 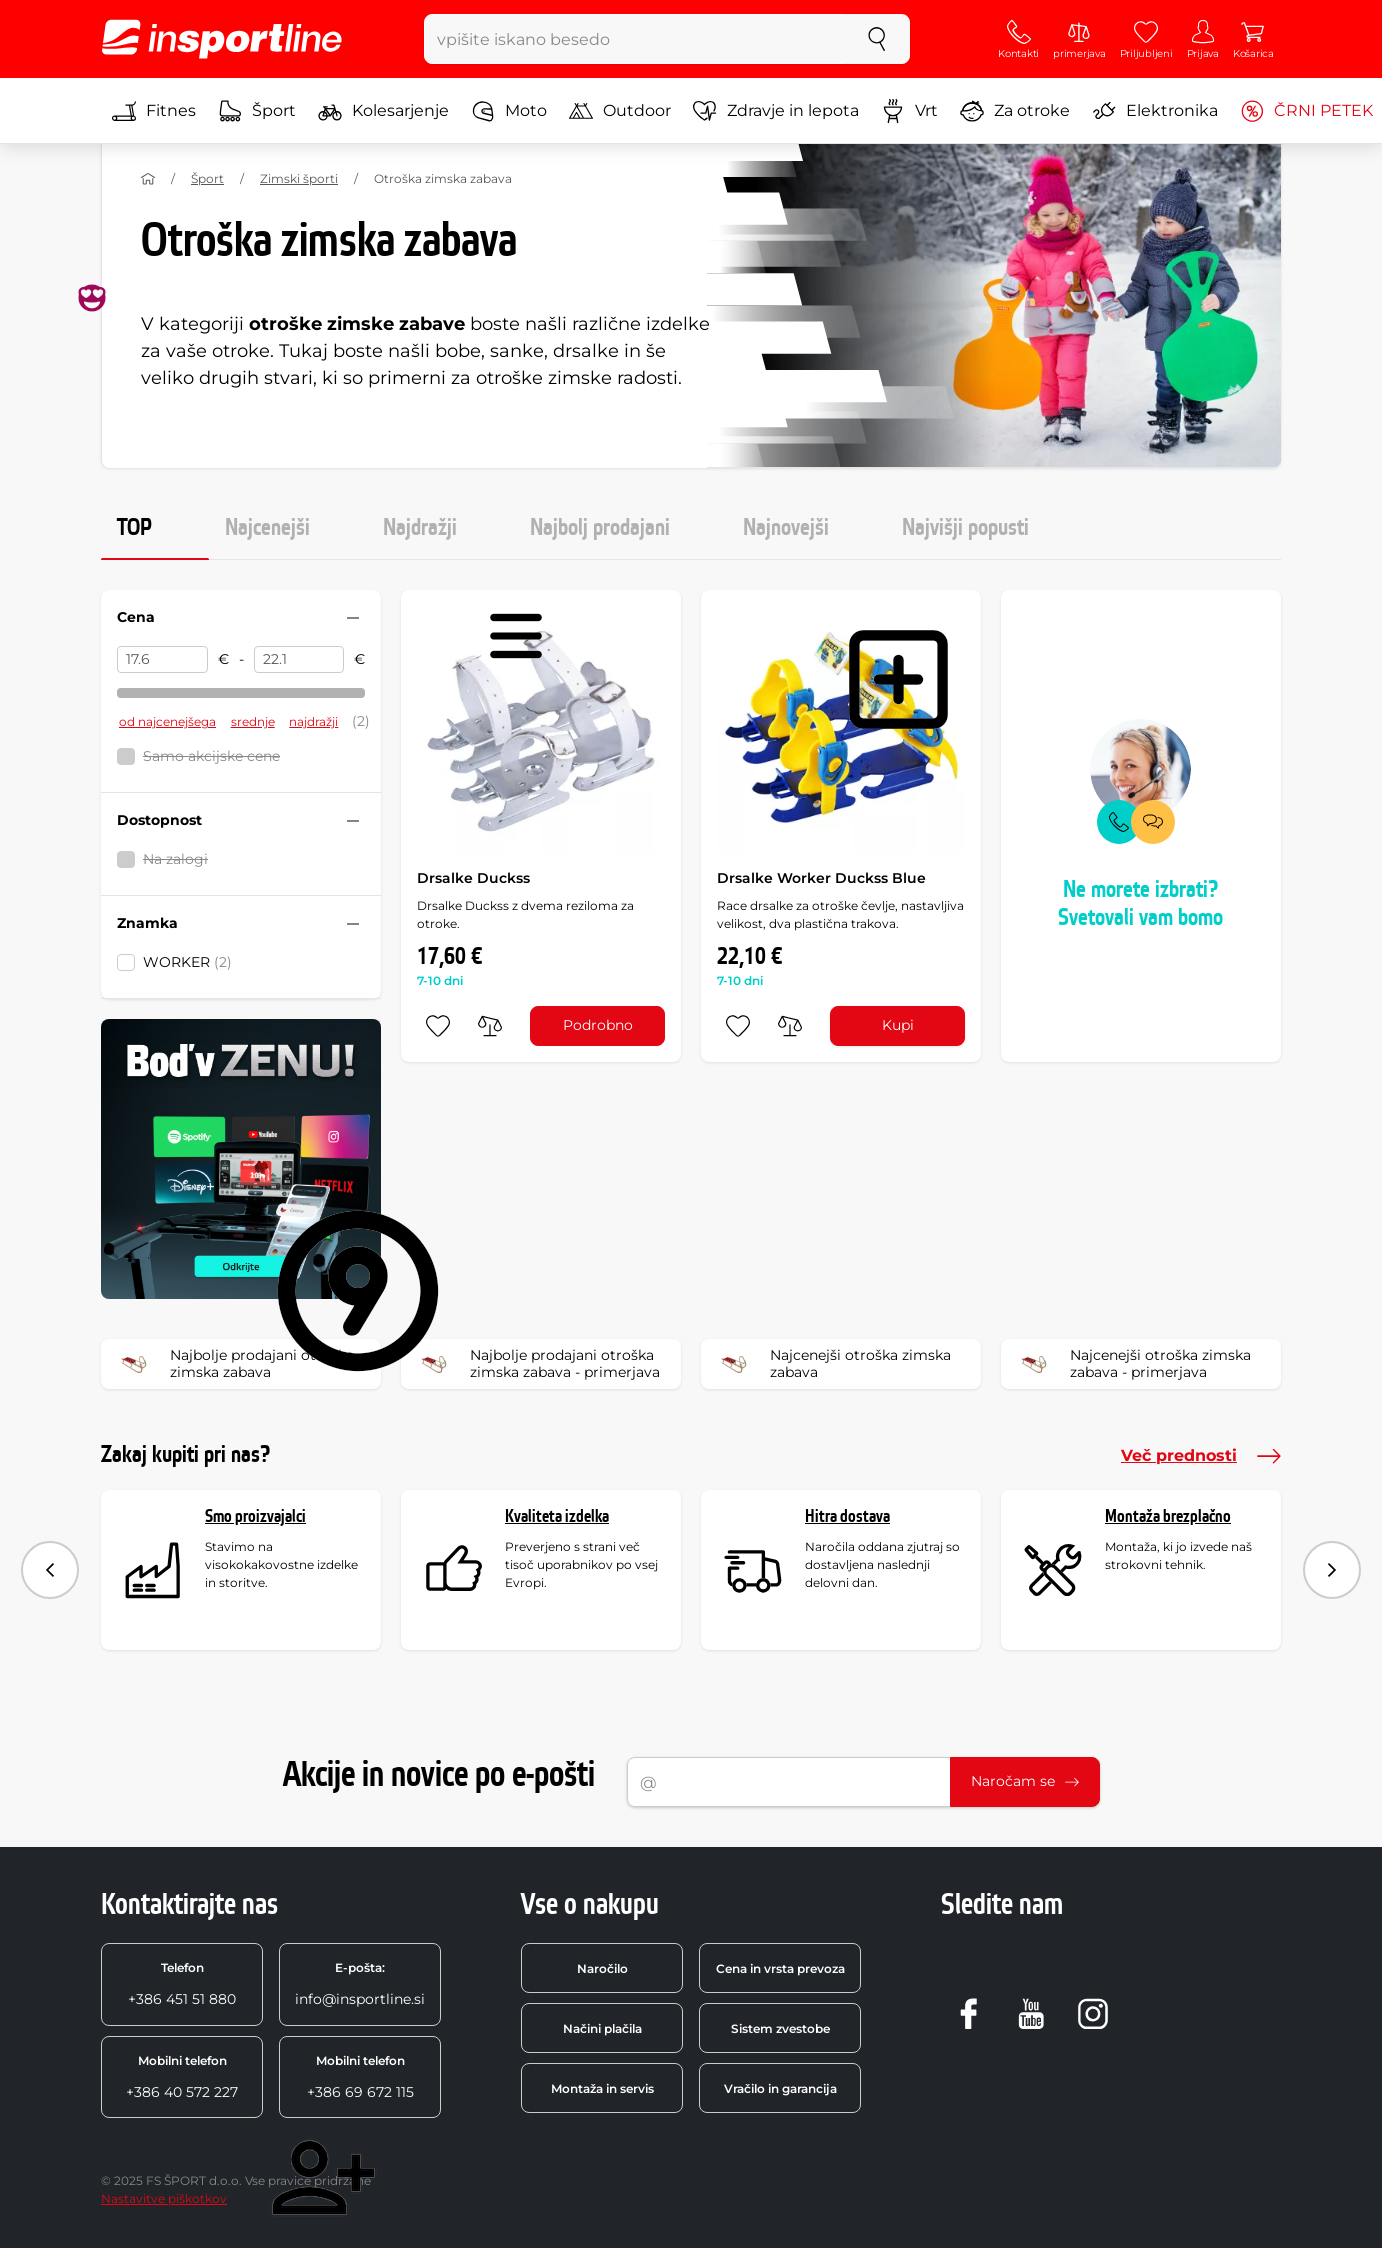 What do you see at coordinates (516, 636) in the screenshot?
I see `open navigation menu` at bounding box center [516, 636].